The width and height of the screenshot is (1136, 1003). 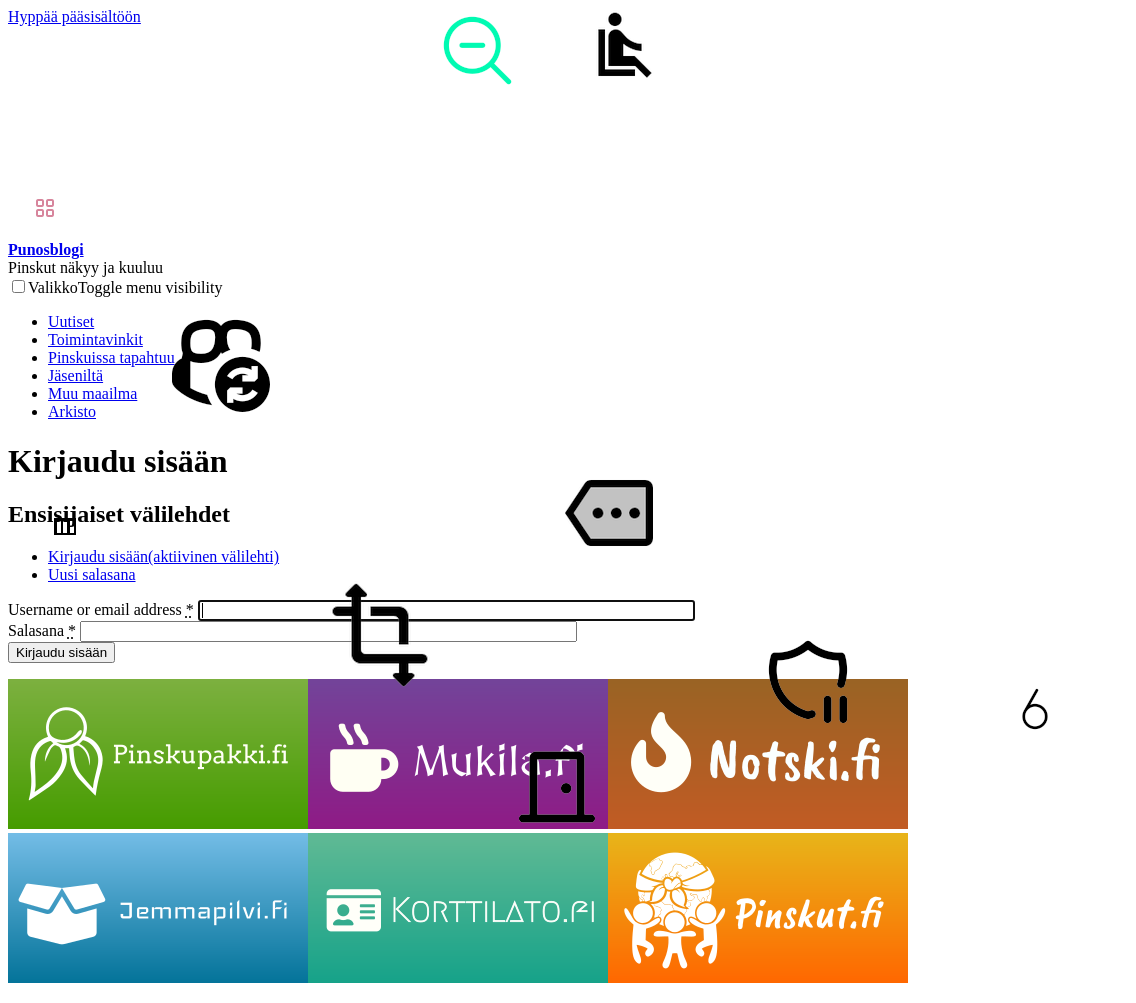 What do you see at coordinates (64, 527) in the screenshot?
I see `switch to column view layout` at bounding box center [64, 527].